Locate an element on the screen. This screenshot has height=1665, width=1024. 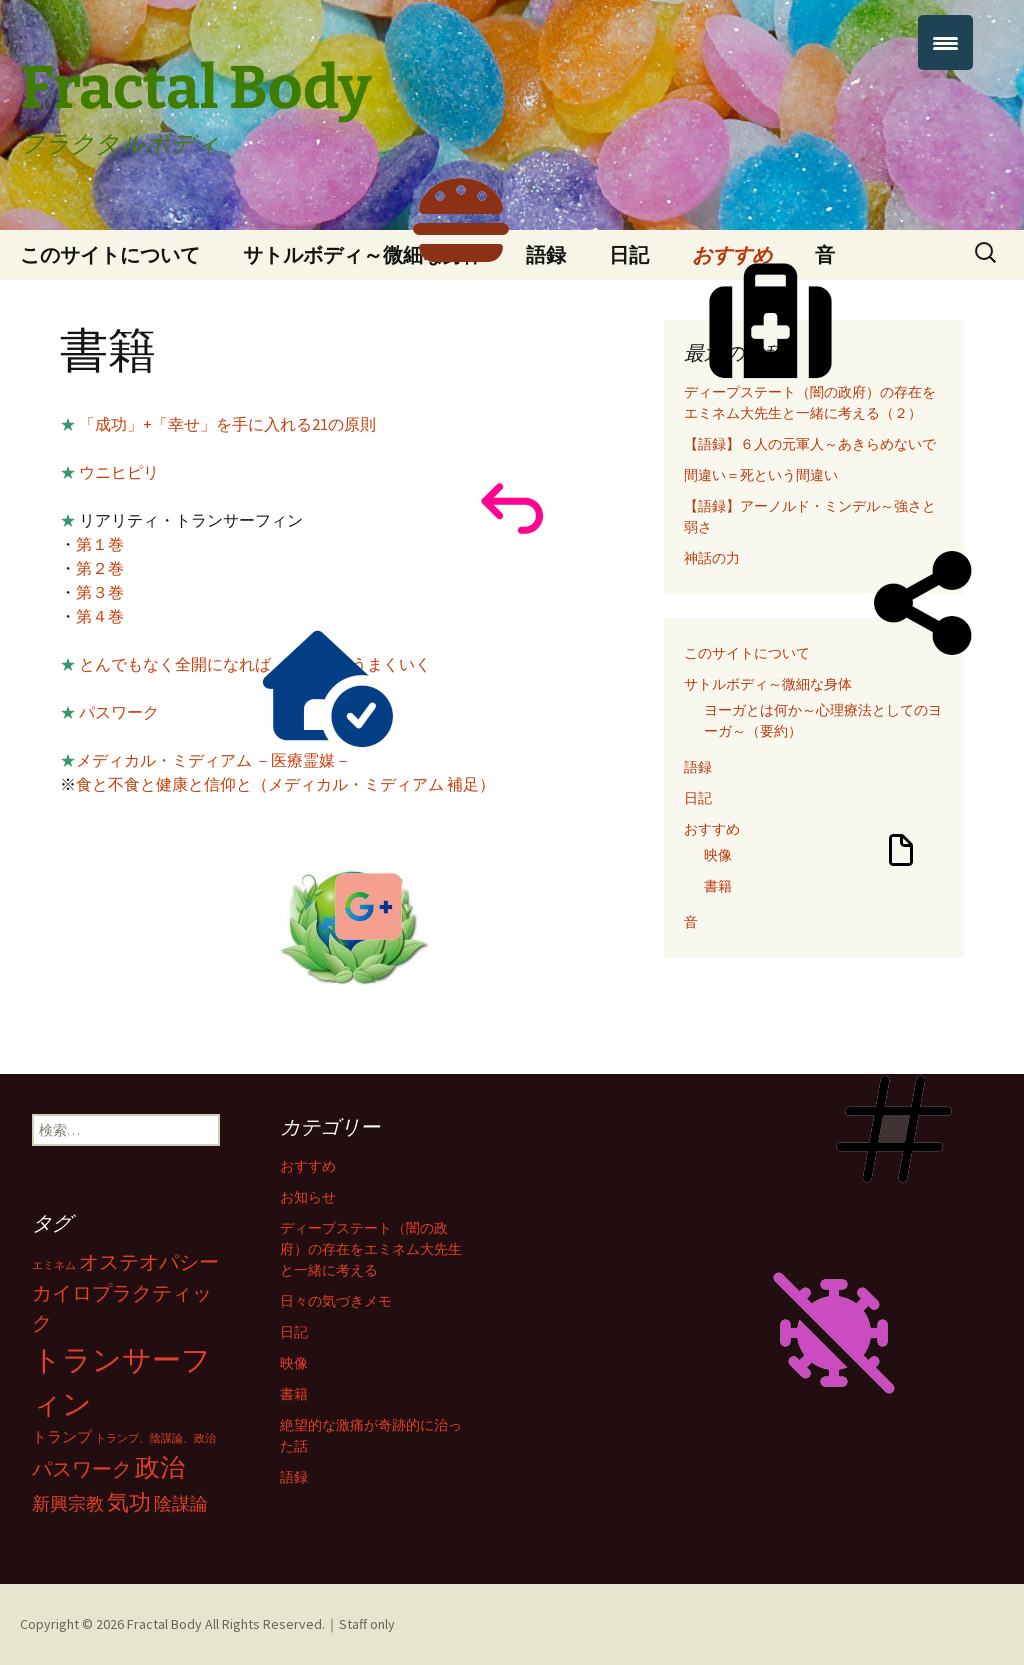
view or open a file is located at coordinates (901, 850).